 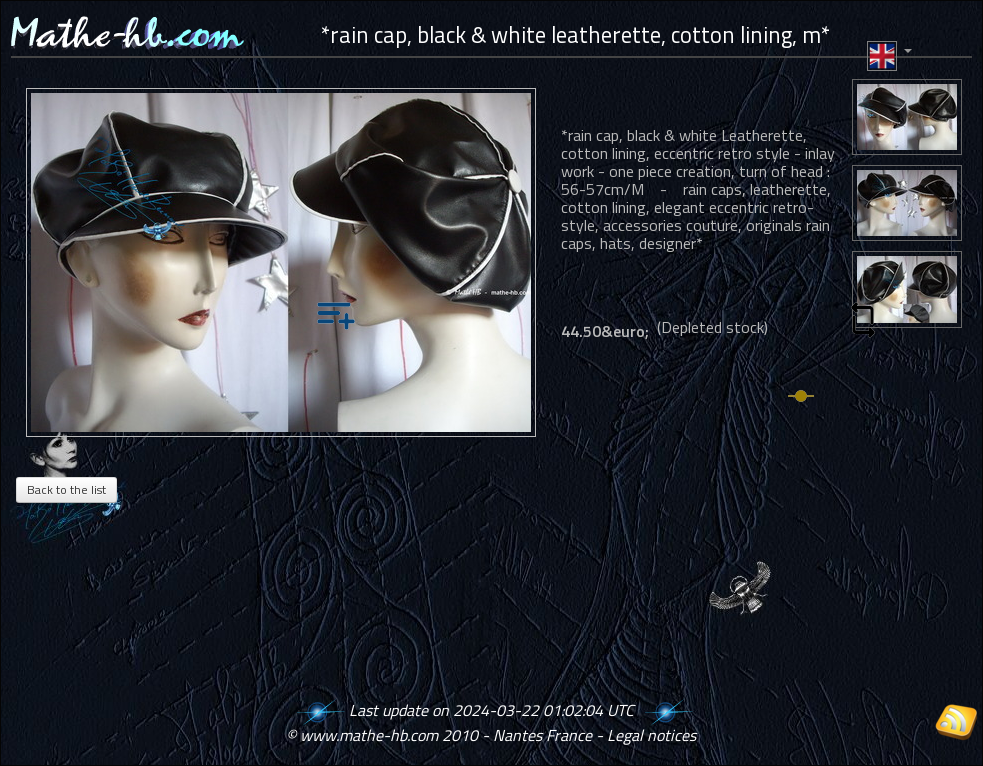 What do you see at coordinates (334, 313) in the screenshot?
I see `add a new item to your playlist` at bounding box center [334, 313].